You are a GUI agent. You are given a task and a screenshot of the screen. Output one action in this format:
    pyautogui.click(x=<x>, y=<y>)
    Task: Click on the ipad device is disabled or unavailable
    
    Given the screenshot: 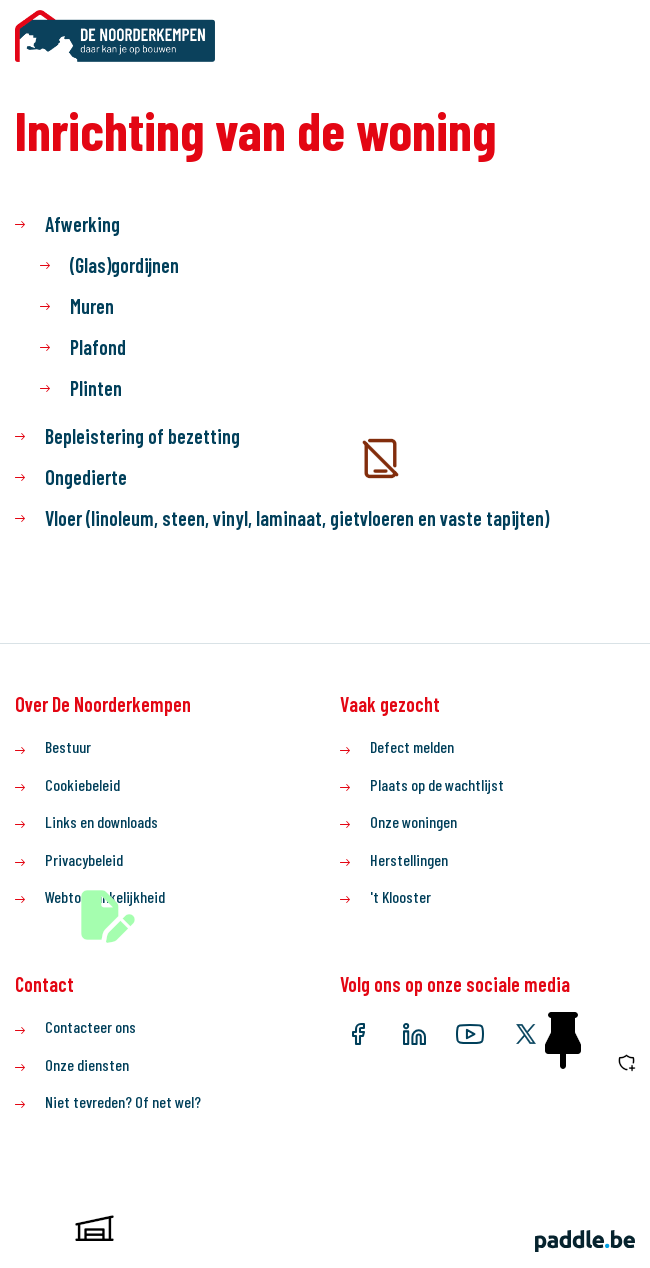 What is the action you would take?
    pyautogui.click(x=380, y=458)
    